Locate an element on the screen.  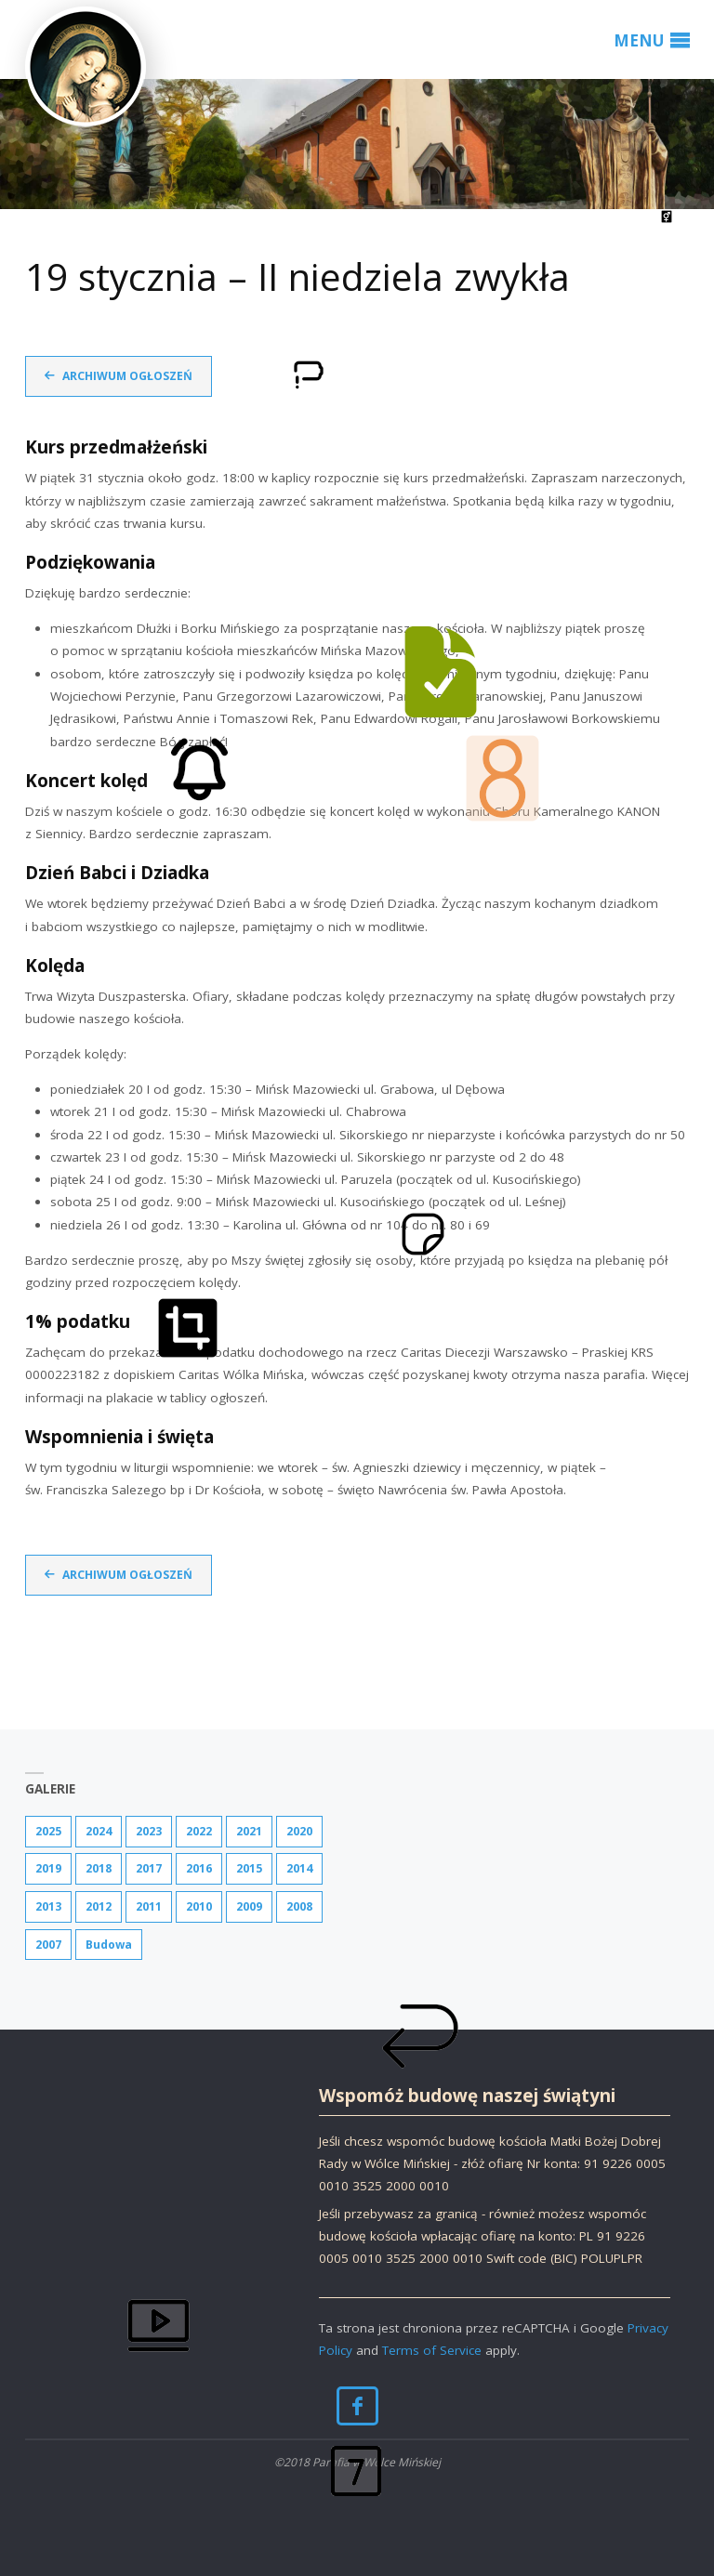
indicates intersex gender identity option is located at coordinates (667, 217).